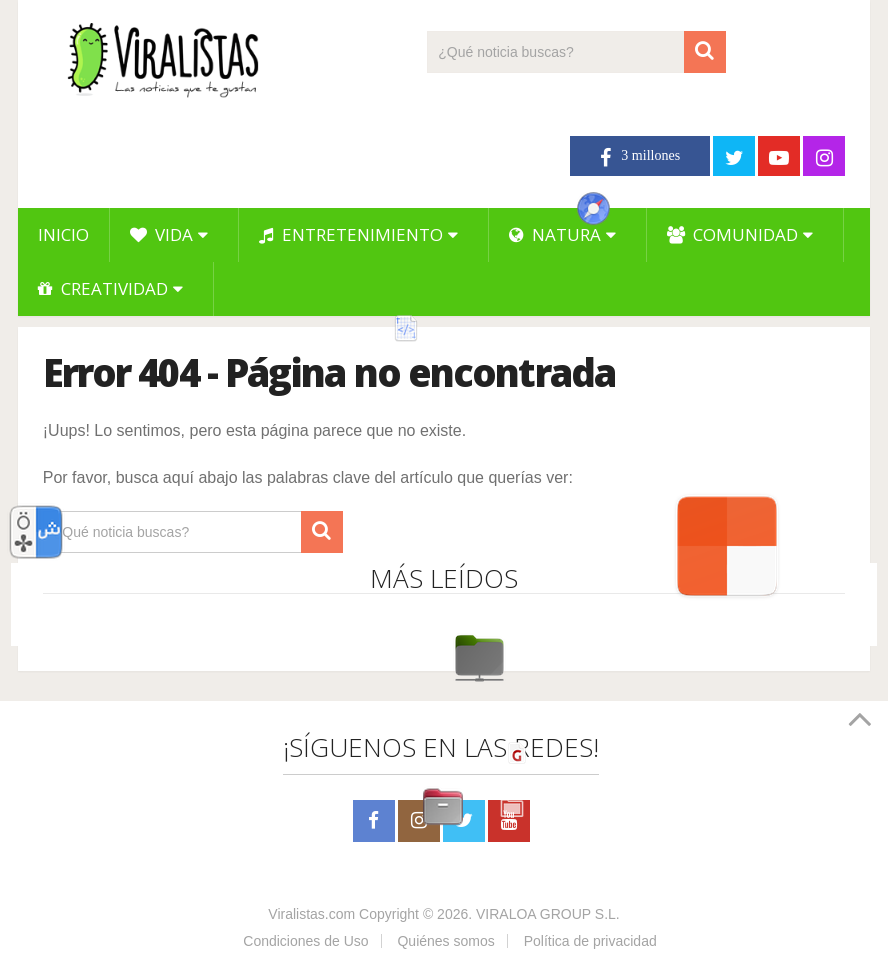  I want to click on a G-code file for 3D printing or CNC machining, so click(517, 753).